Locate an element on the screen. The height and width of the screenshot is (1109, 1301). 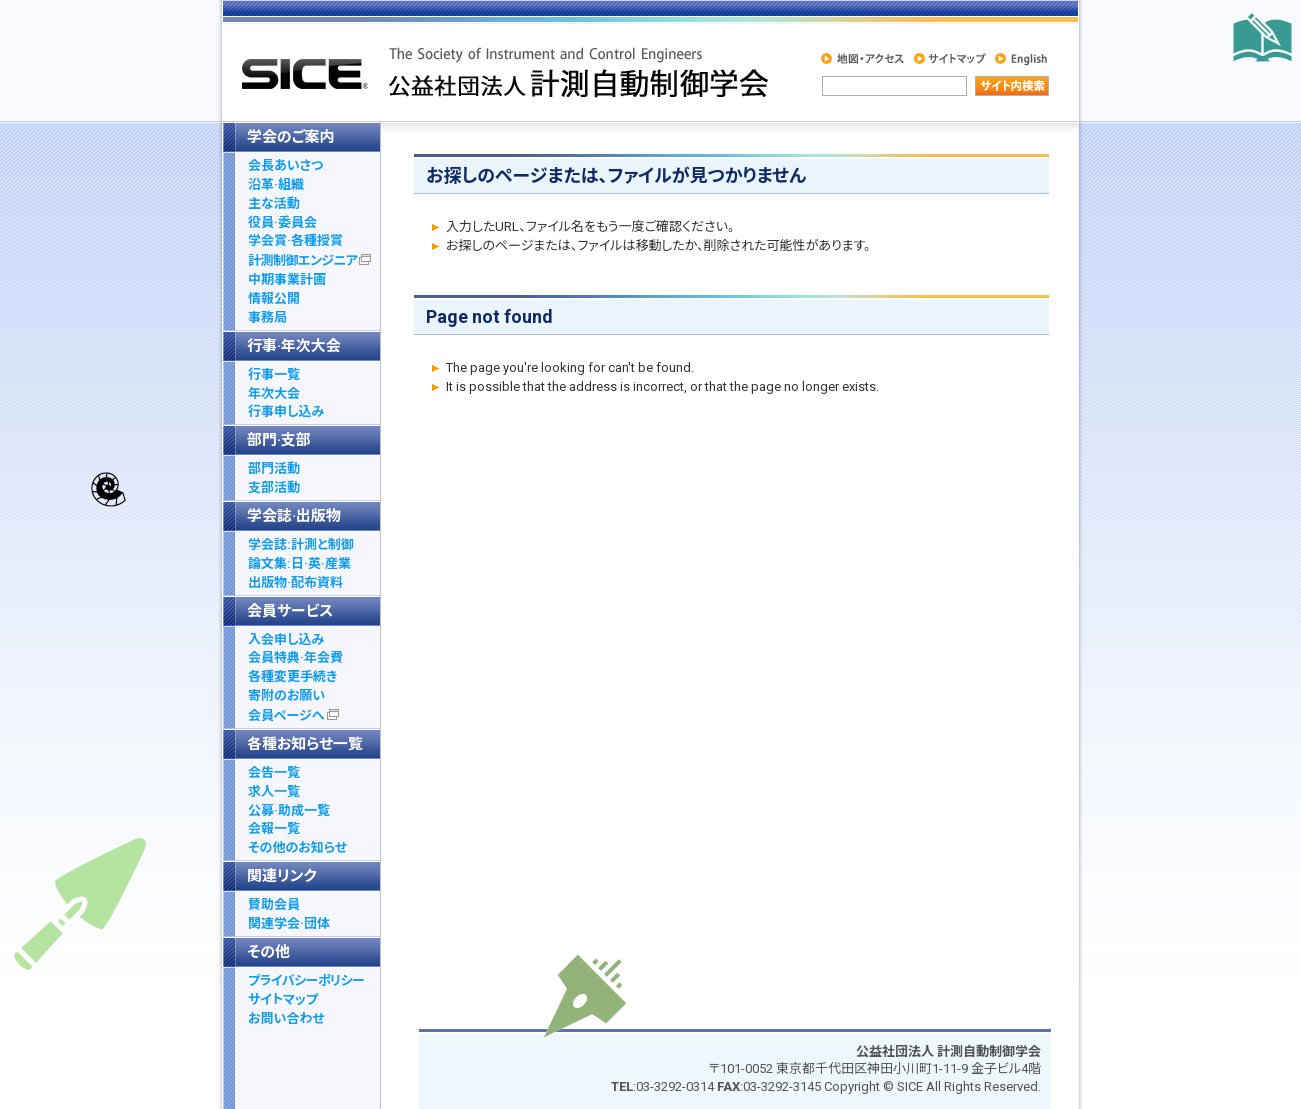
access gardening or landscaping tools is located at coordinates (80, 904).